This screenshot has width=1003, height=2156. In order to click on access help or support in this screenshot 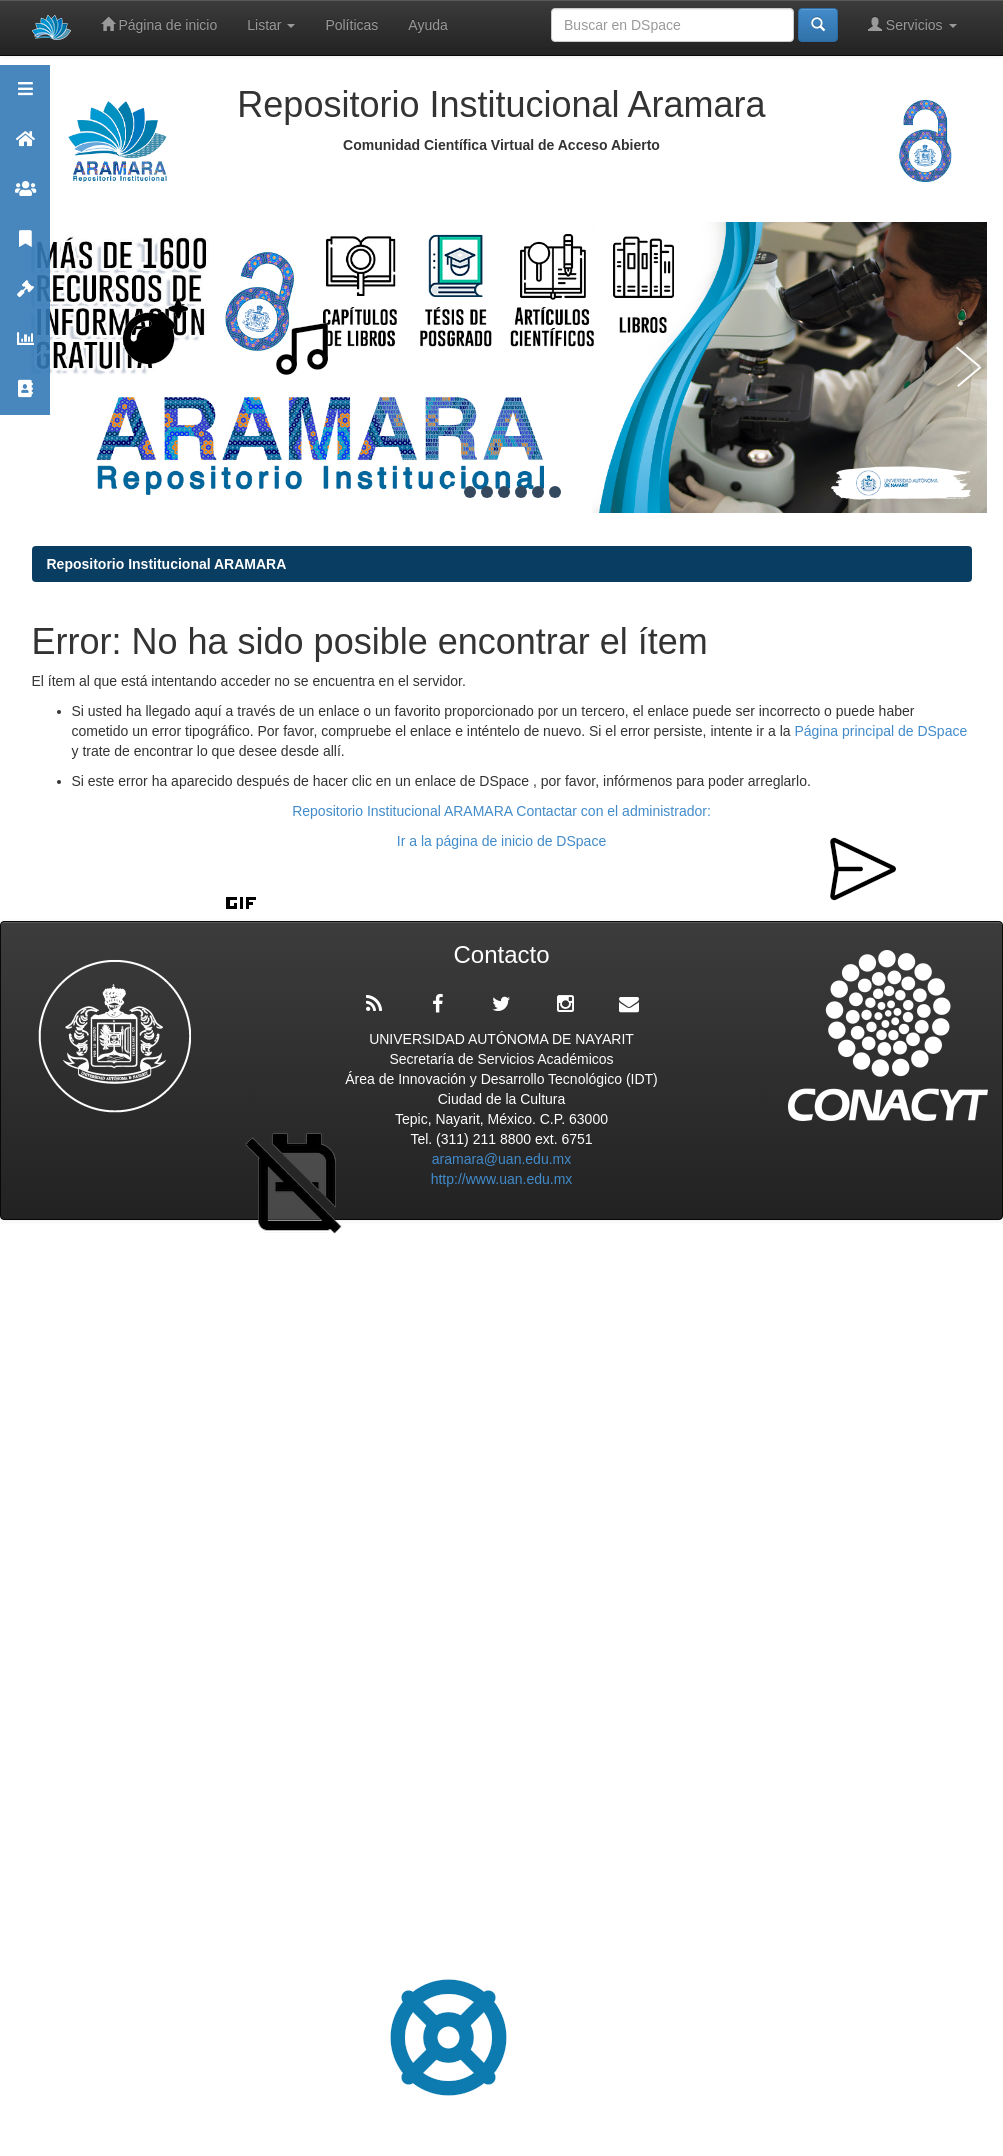, I will do `click(448, 2037)`.